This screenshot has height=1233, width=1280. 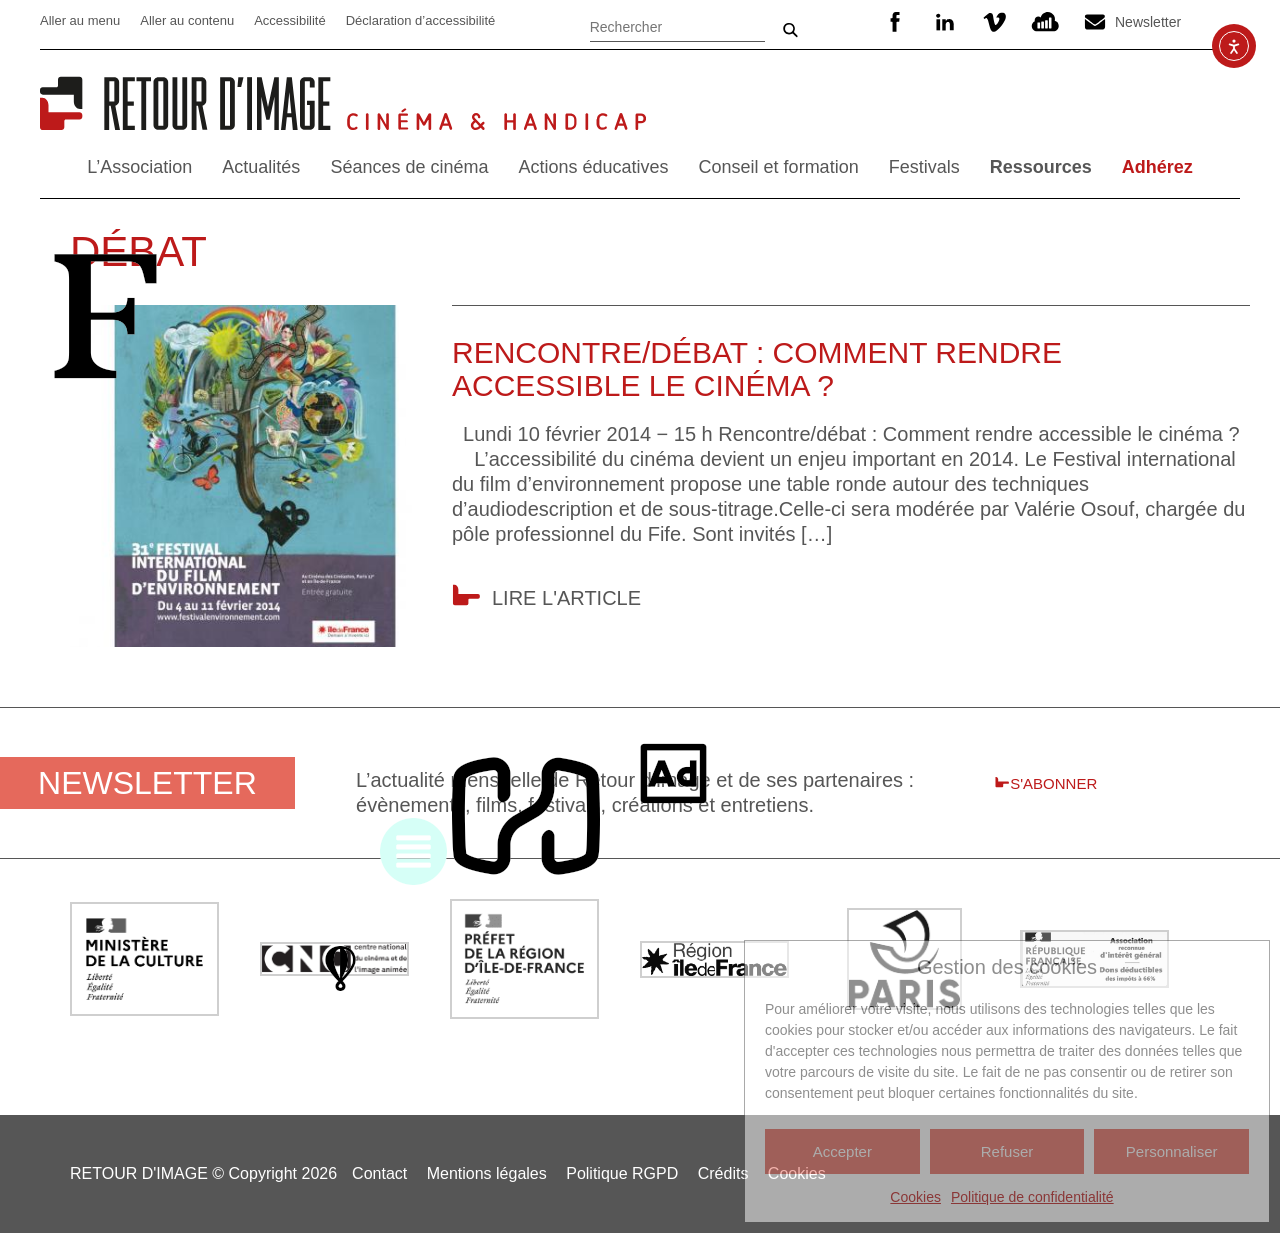 I want to click on switch to sans-serif font style, so click(x=105, y=312).